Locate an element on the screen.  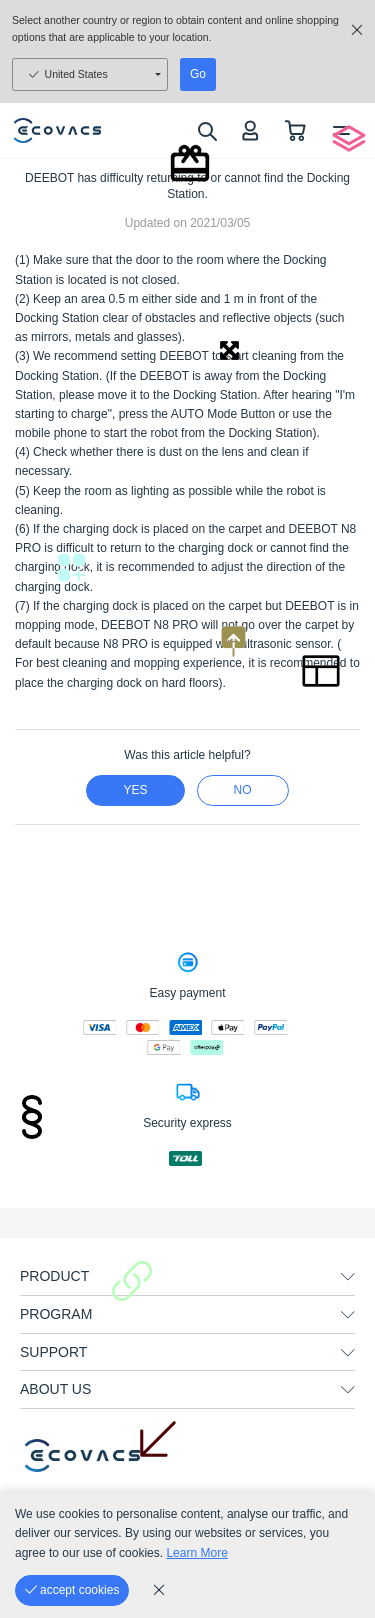
change page layout or view is located at coordinates (321, 671).